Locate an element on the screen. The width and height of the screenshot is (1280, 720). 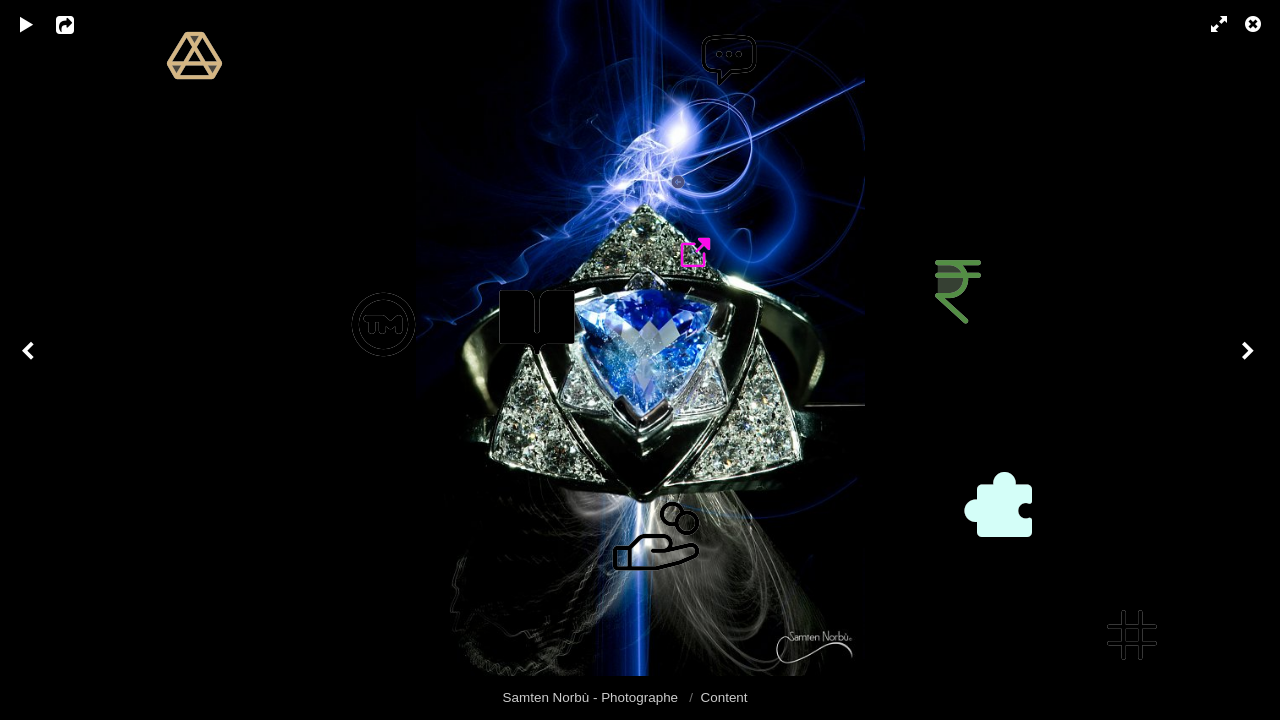
go back to previous screen is located at coordinates (678, 182).